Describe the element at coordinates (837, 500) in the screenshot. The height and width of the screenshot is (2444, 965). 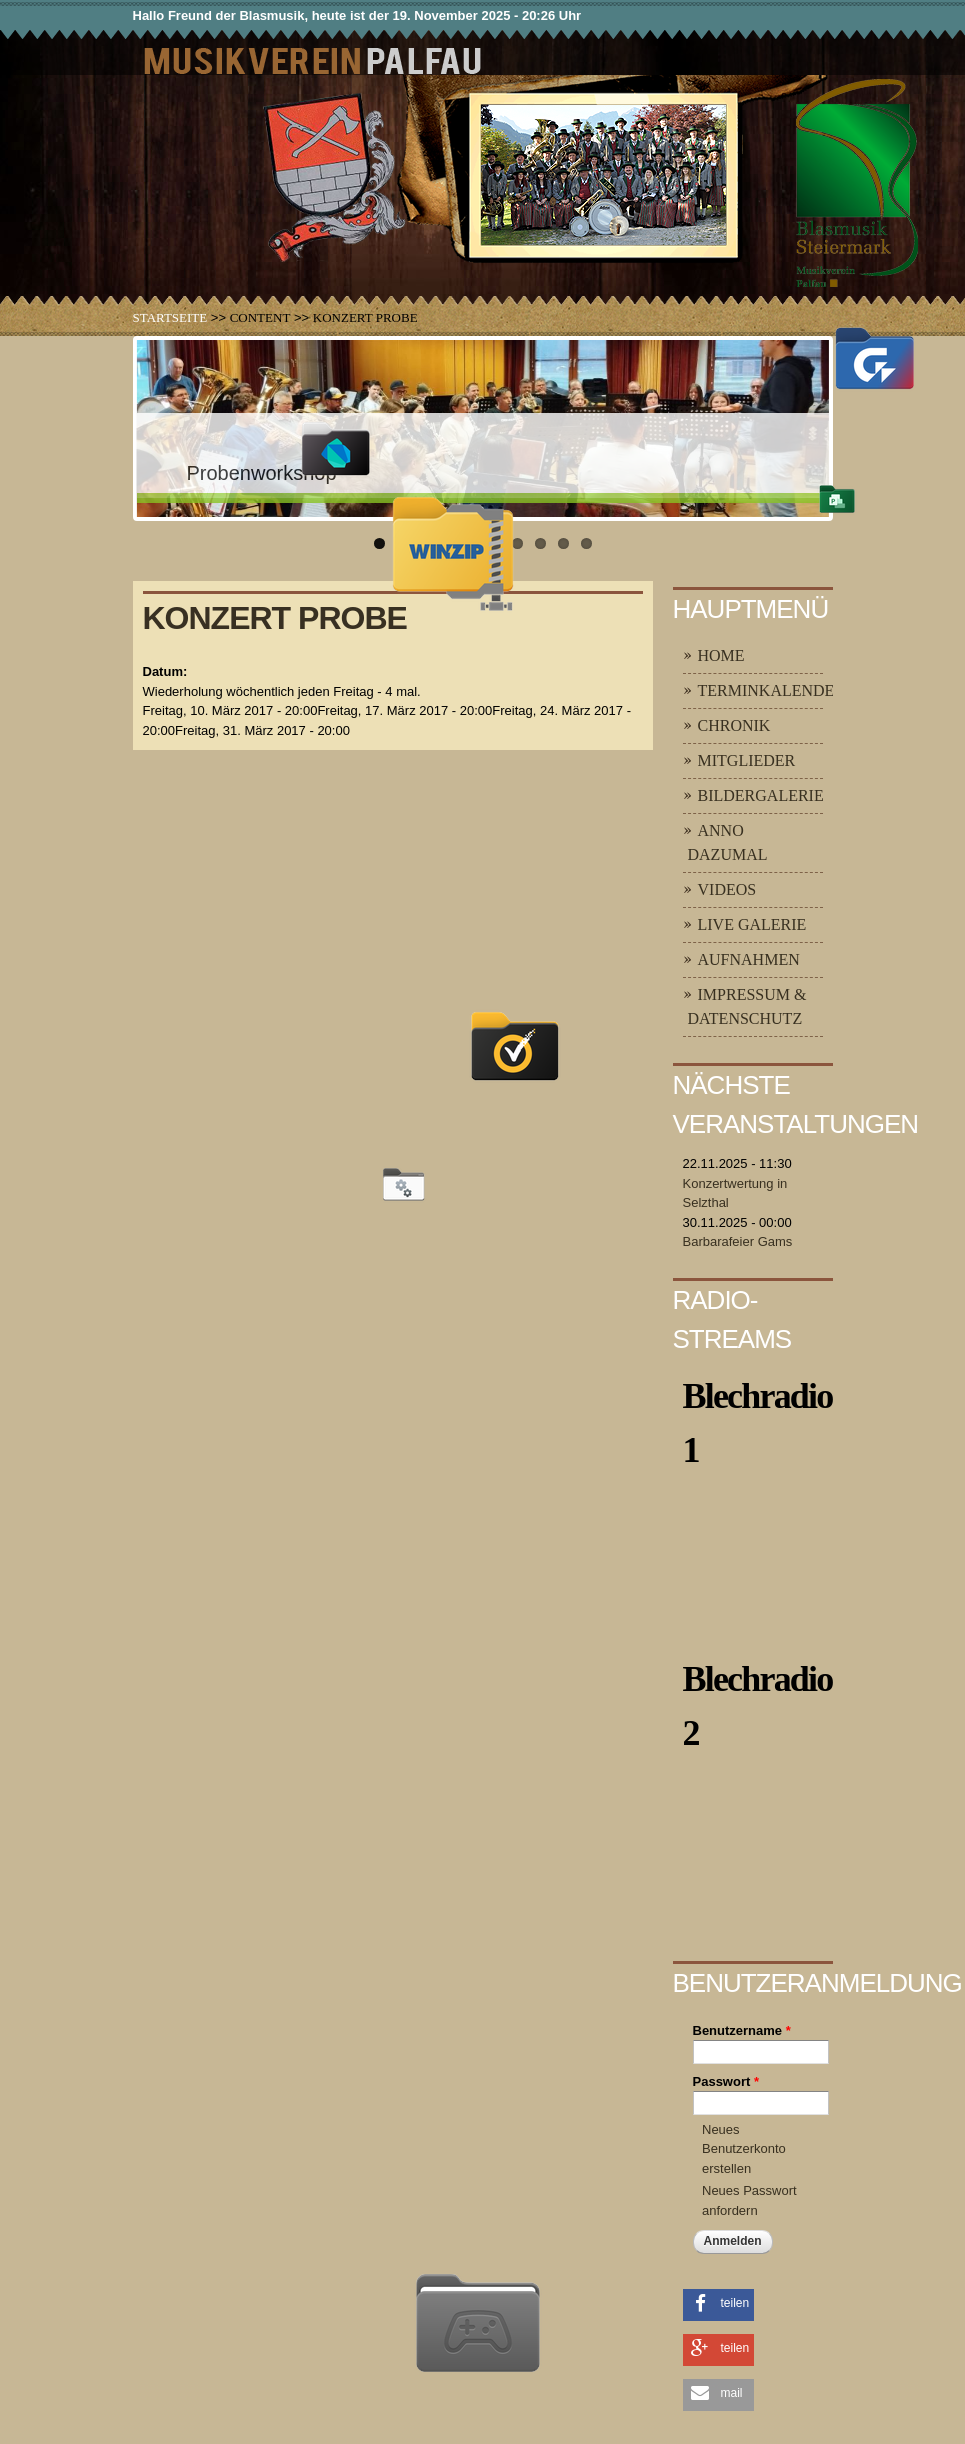
I see `open folder containing microsoft project files` at that location.